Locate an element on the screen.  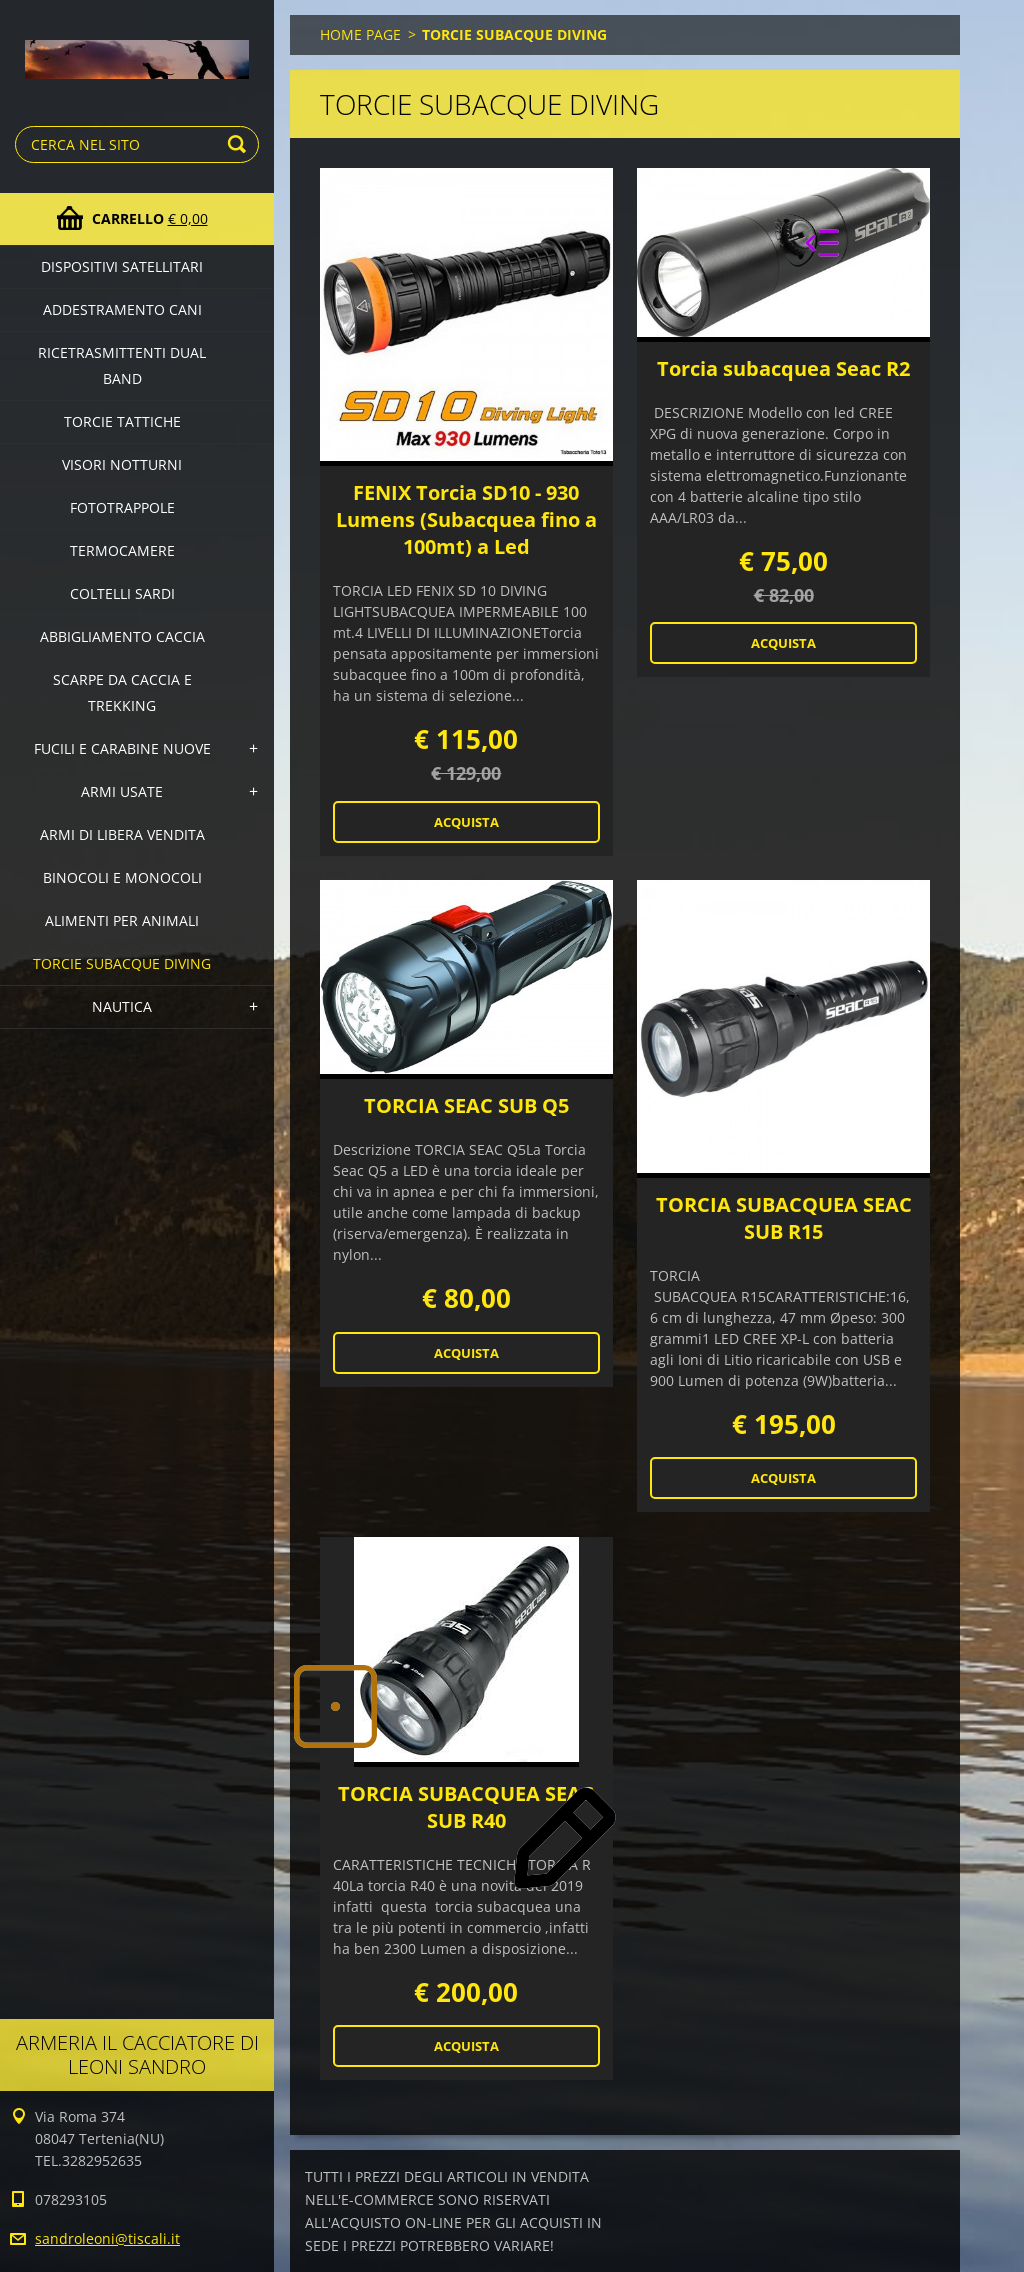
decrease list indentation is located at coordinates (822, 243).